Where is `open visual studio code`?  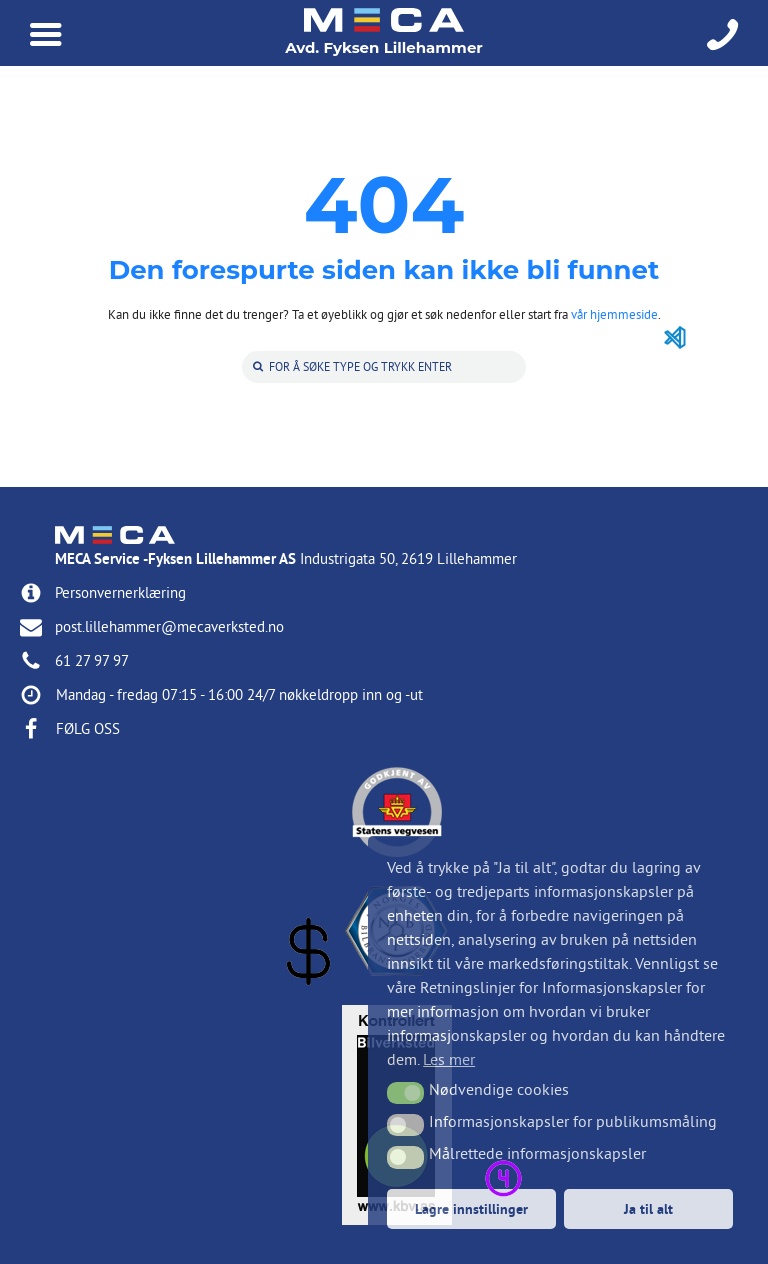
open visual studio code is located at coordinates (675, 337).